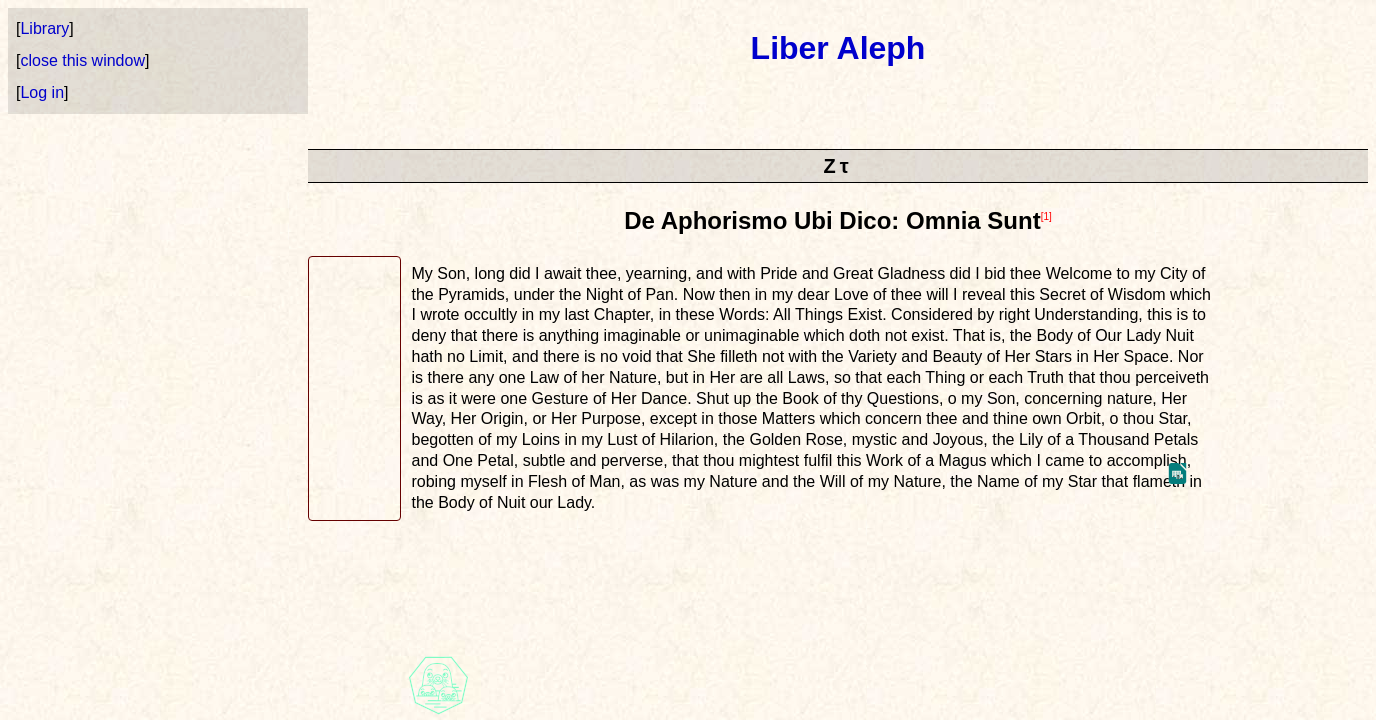 This screenshot has height=720, width=1376. Describe the element at coordinates (438, 685) in the screenshot. I see `open podman container management application` at that location.